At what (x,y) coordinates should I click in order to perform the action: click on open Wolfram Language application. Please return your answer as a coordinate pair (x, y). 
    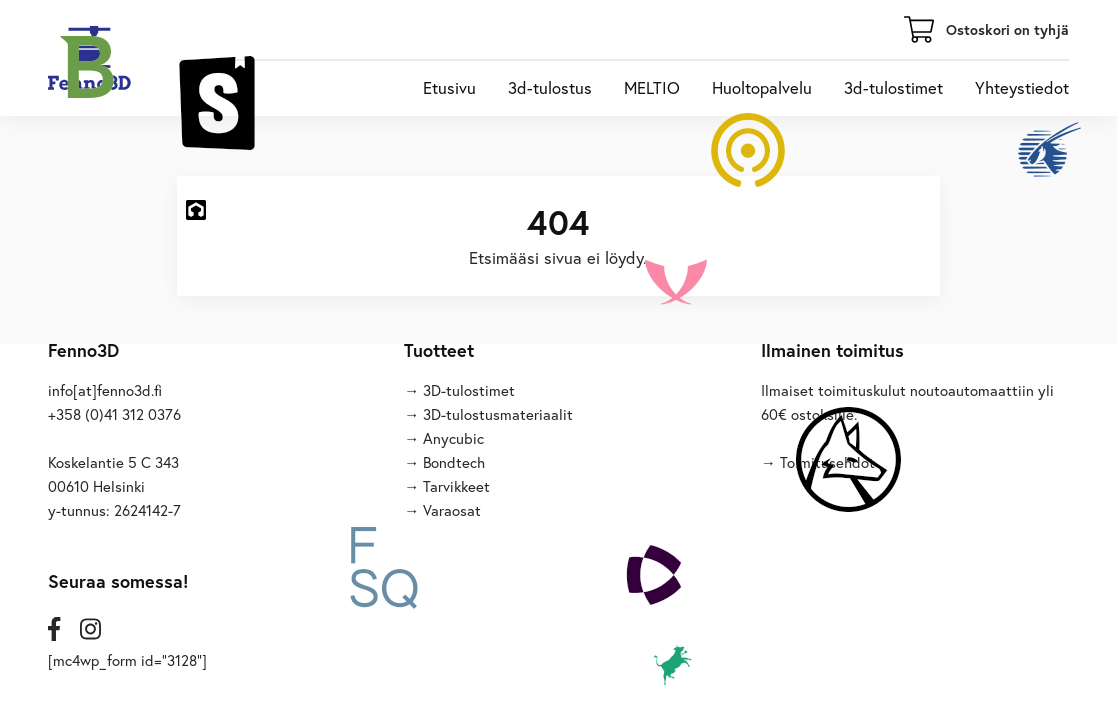
    Looking at the image, I should click on (848, 459).